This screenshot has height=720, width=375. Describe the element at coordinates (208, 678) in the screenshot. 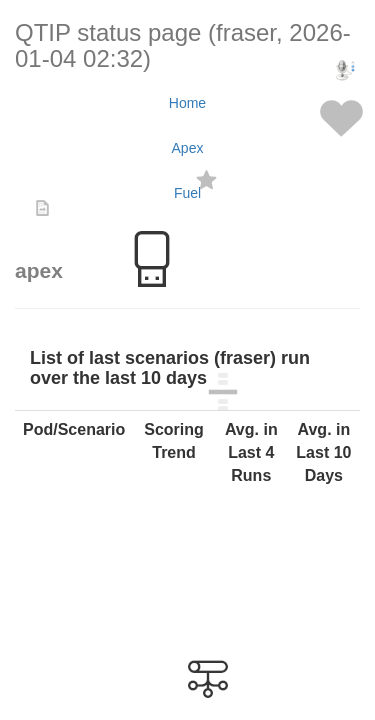

I see `configure network proxy settings` at that location.